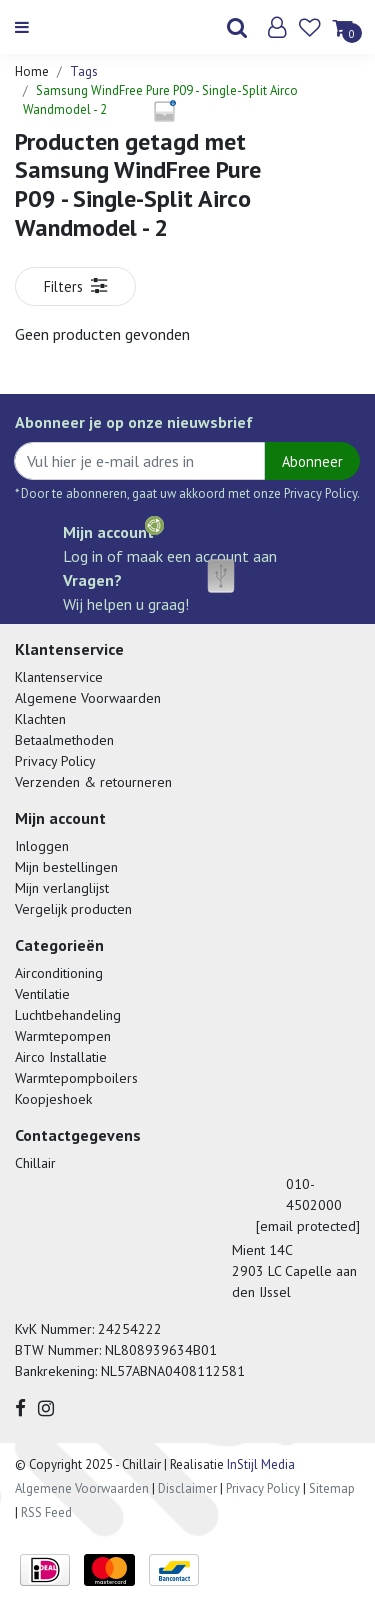  I want to click on access connected USB hard drive, so click(221, 576).